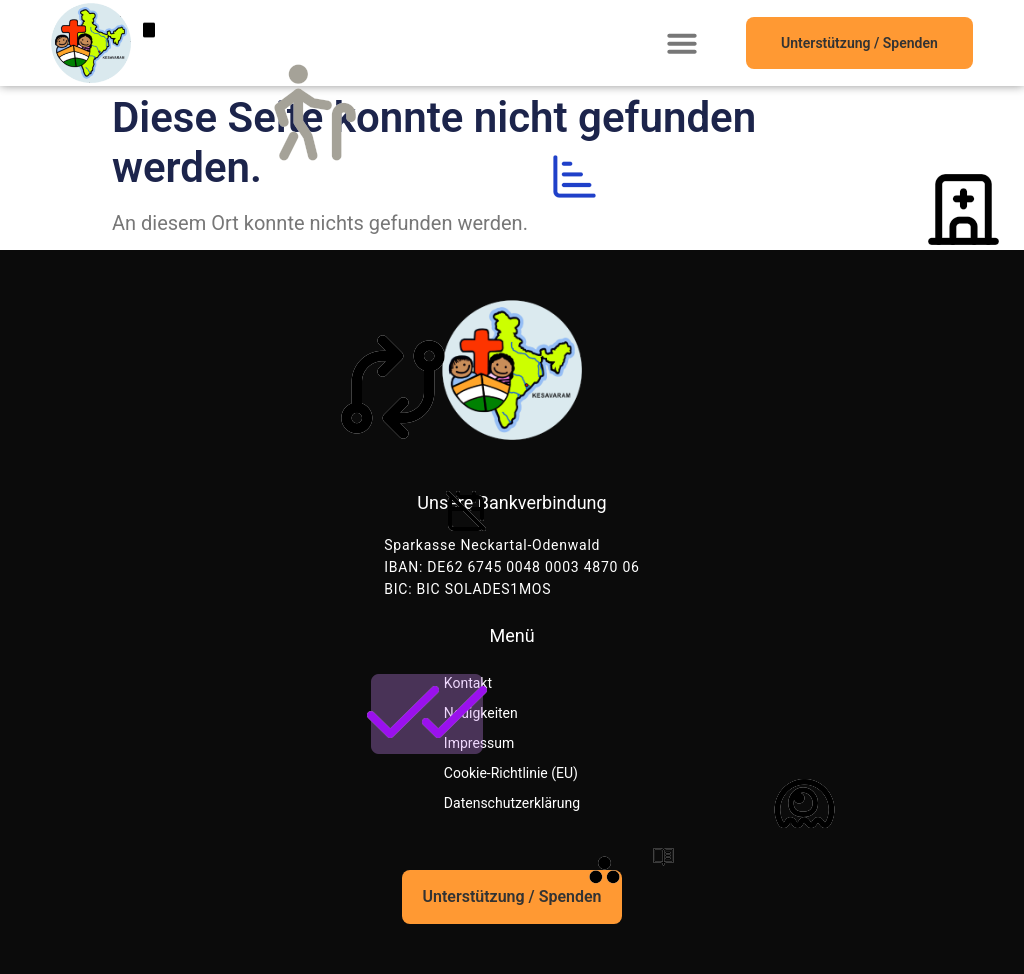 The height and width of the screenshot is (974, 1024). What do you see at coordinates (317, 112) in the screenshot?
I see `indicates senior or elderly user category` at bounding box center [317, 112].